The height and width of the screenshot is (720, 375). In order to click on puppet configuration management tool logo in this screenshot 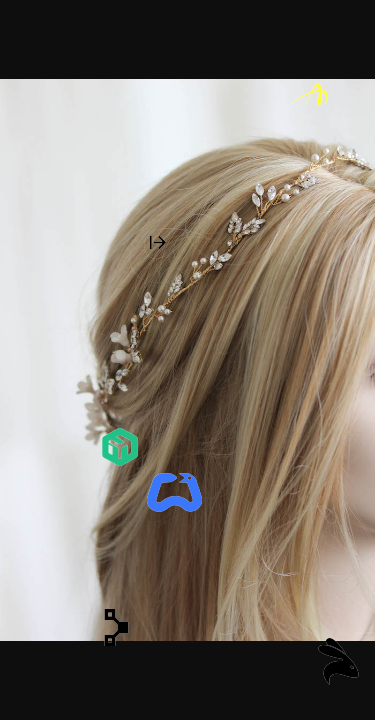, I will do `click(116, 627)`.